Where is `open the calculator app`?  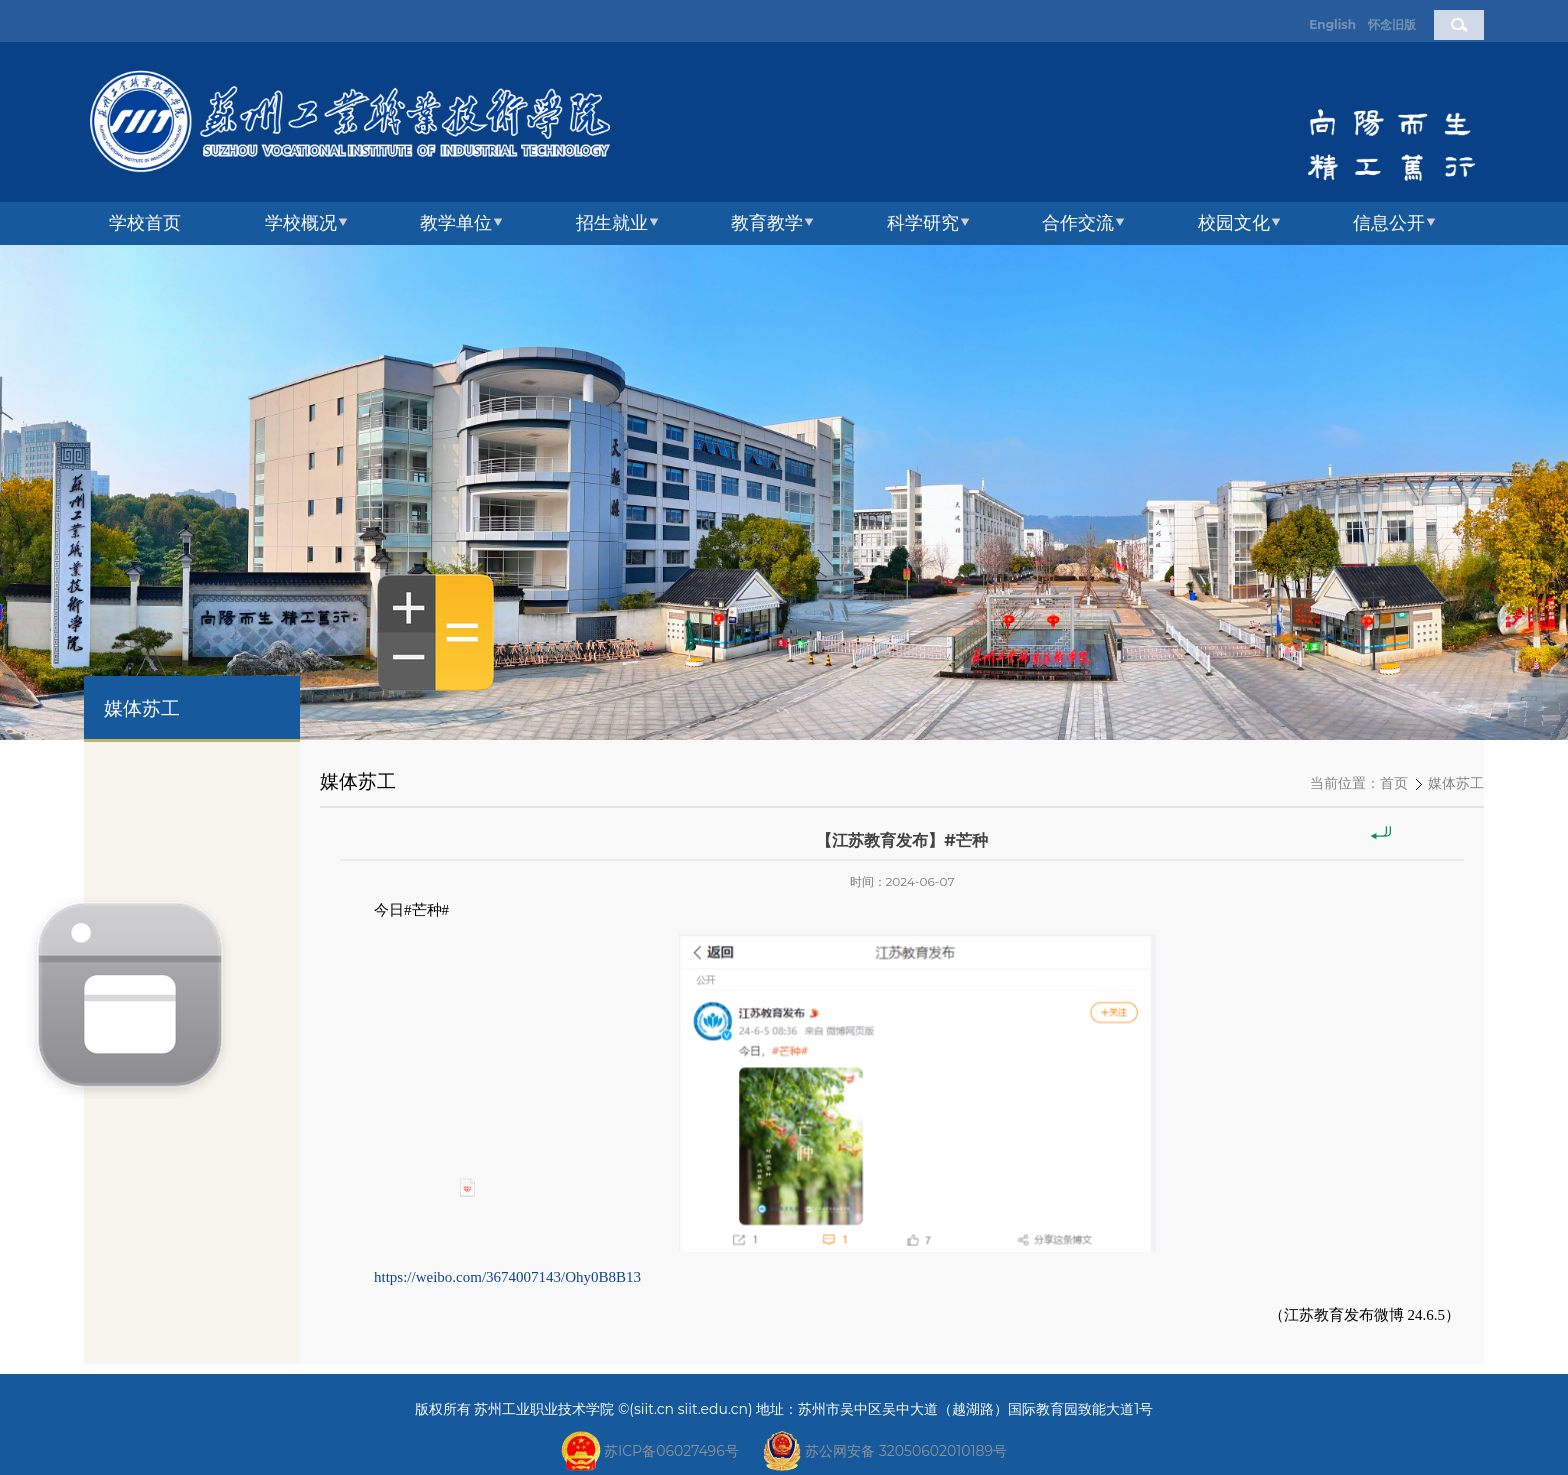 open the calculator app is located at coordinates (435, 632).